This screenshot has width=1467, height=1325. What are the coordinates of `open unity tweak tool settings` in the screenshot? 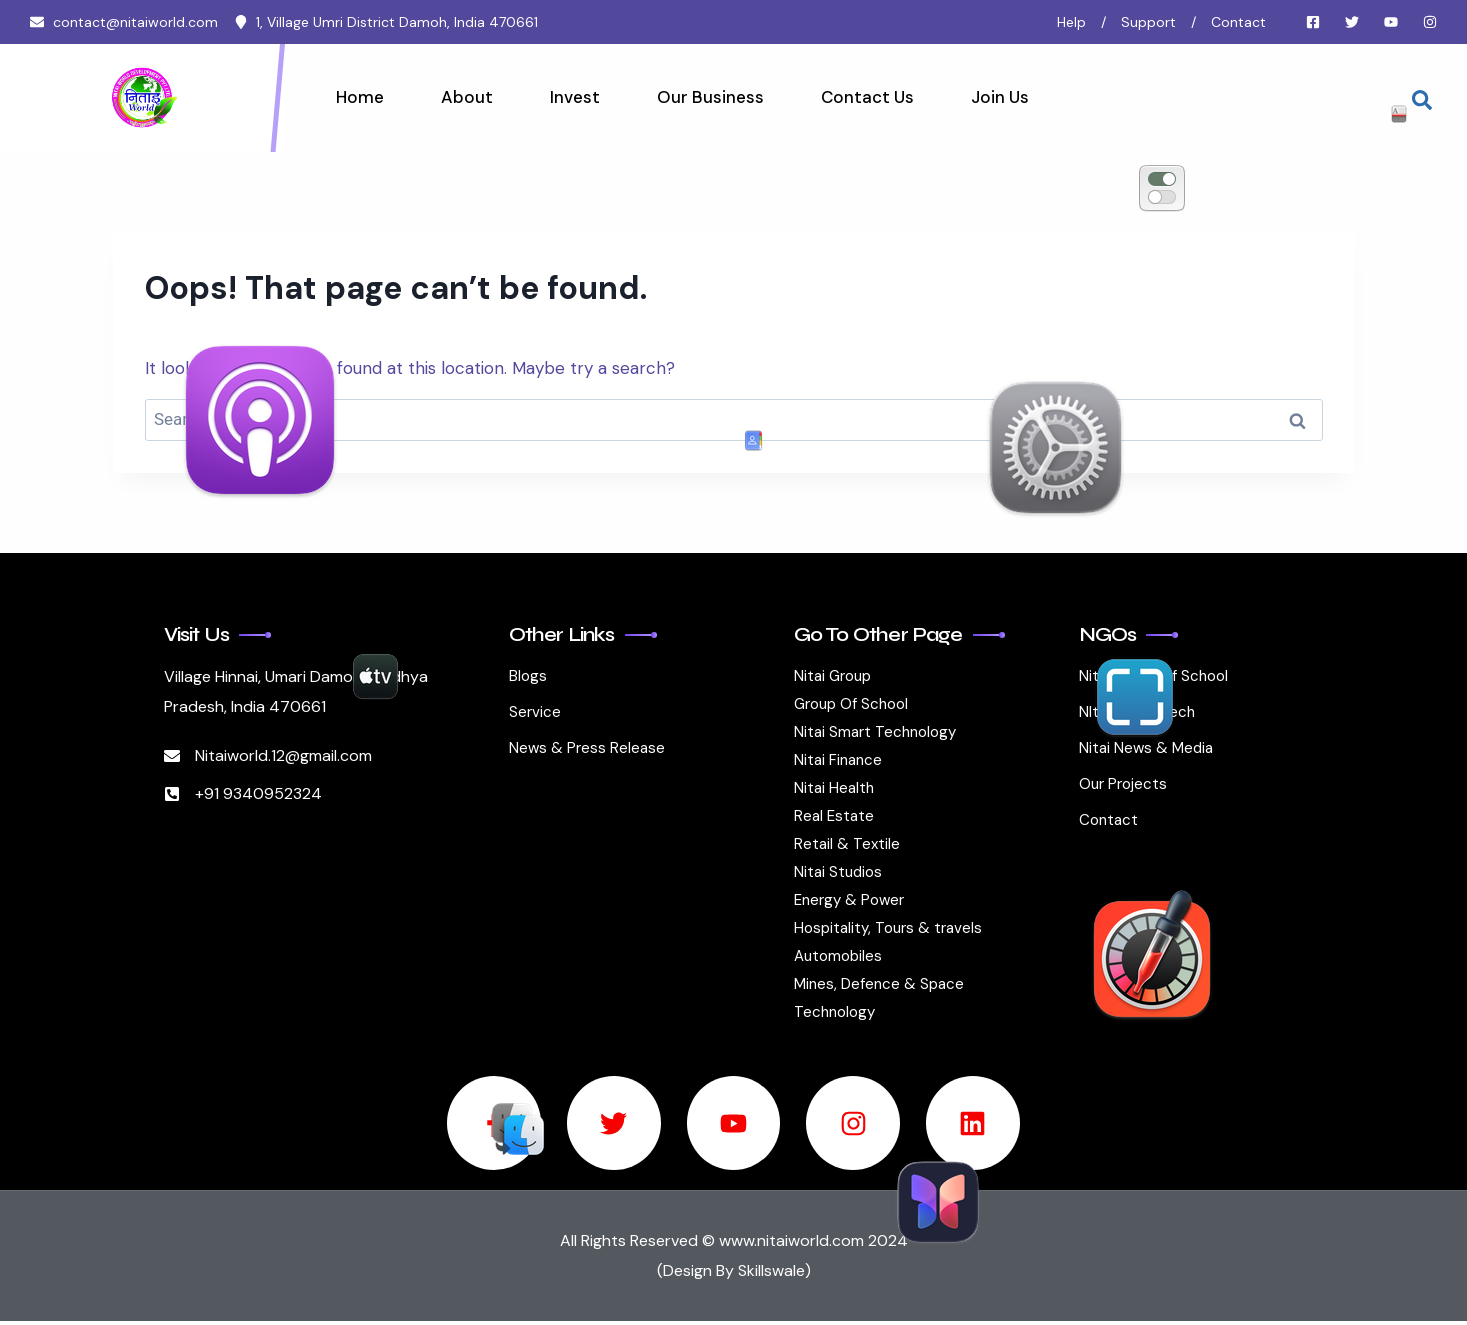 It's located at (1162, 188).